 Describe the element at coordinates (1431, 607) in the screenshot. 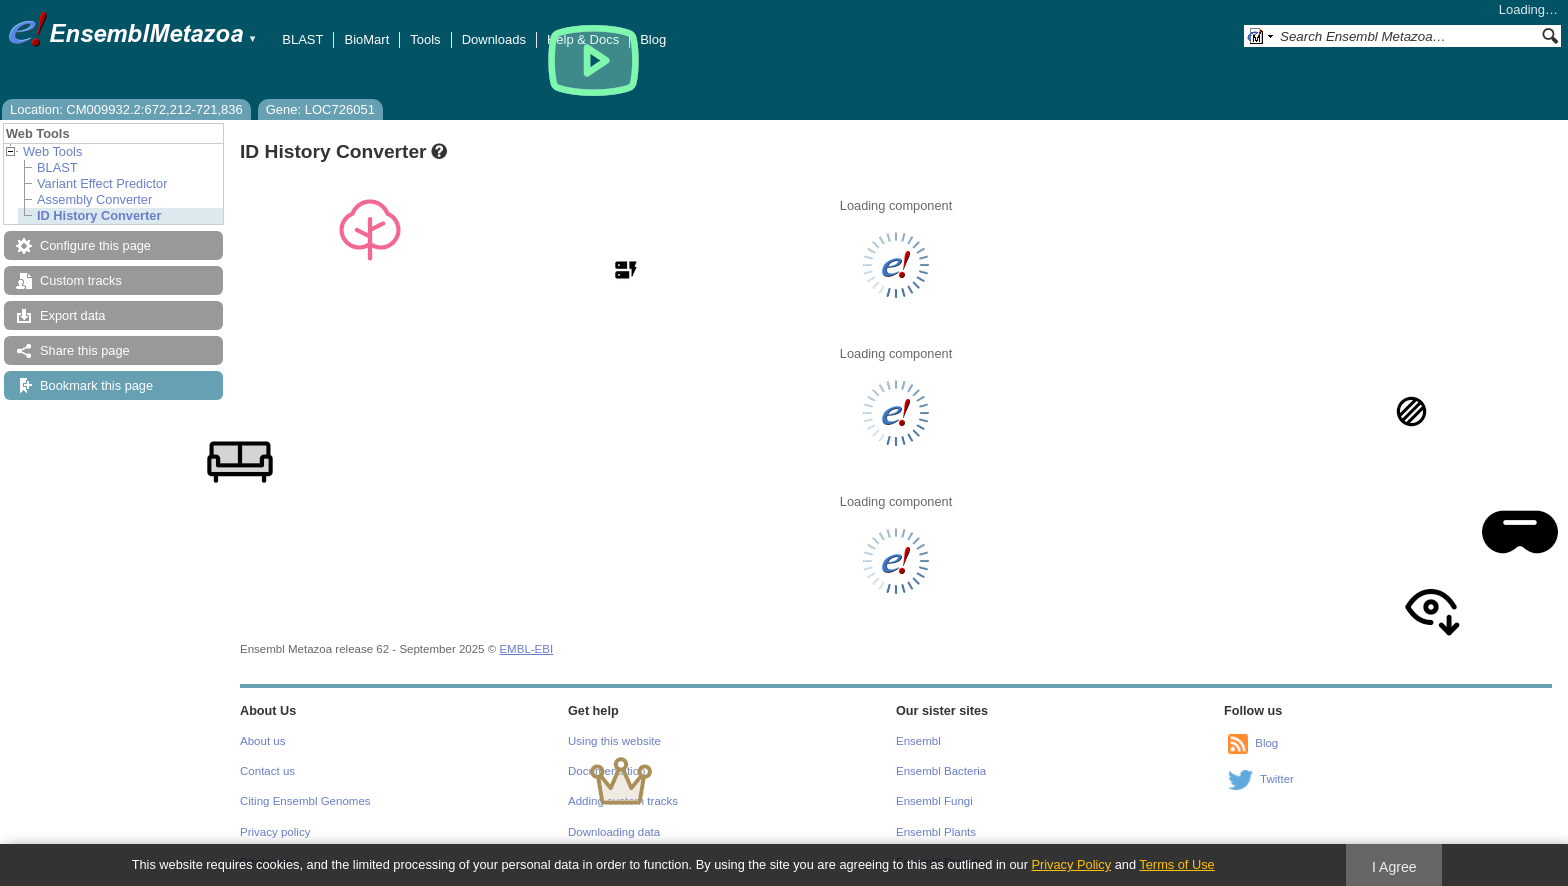

I see `scroll down to view more content` at that location.